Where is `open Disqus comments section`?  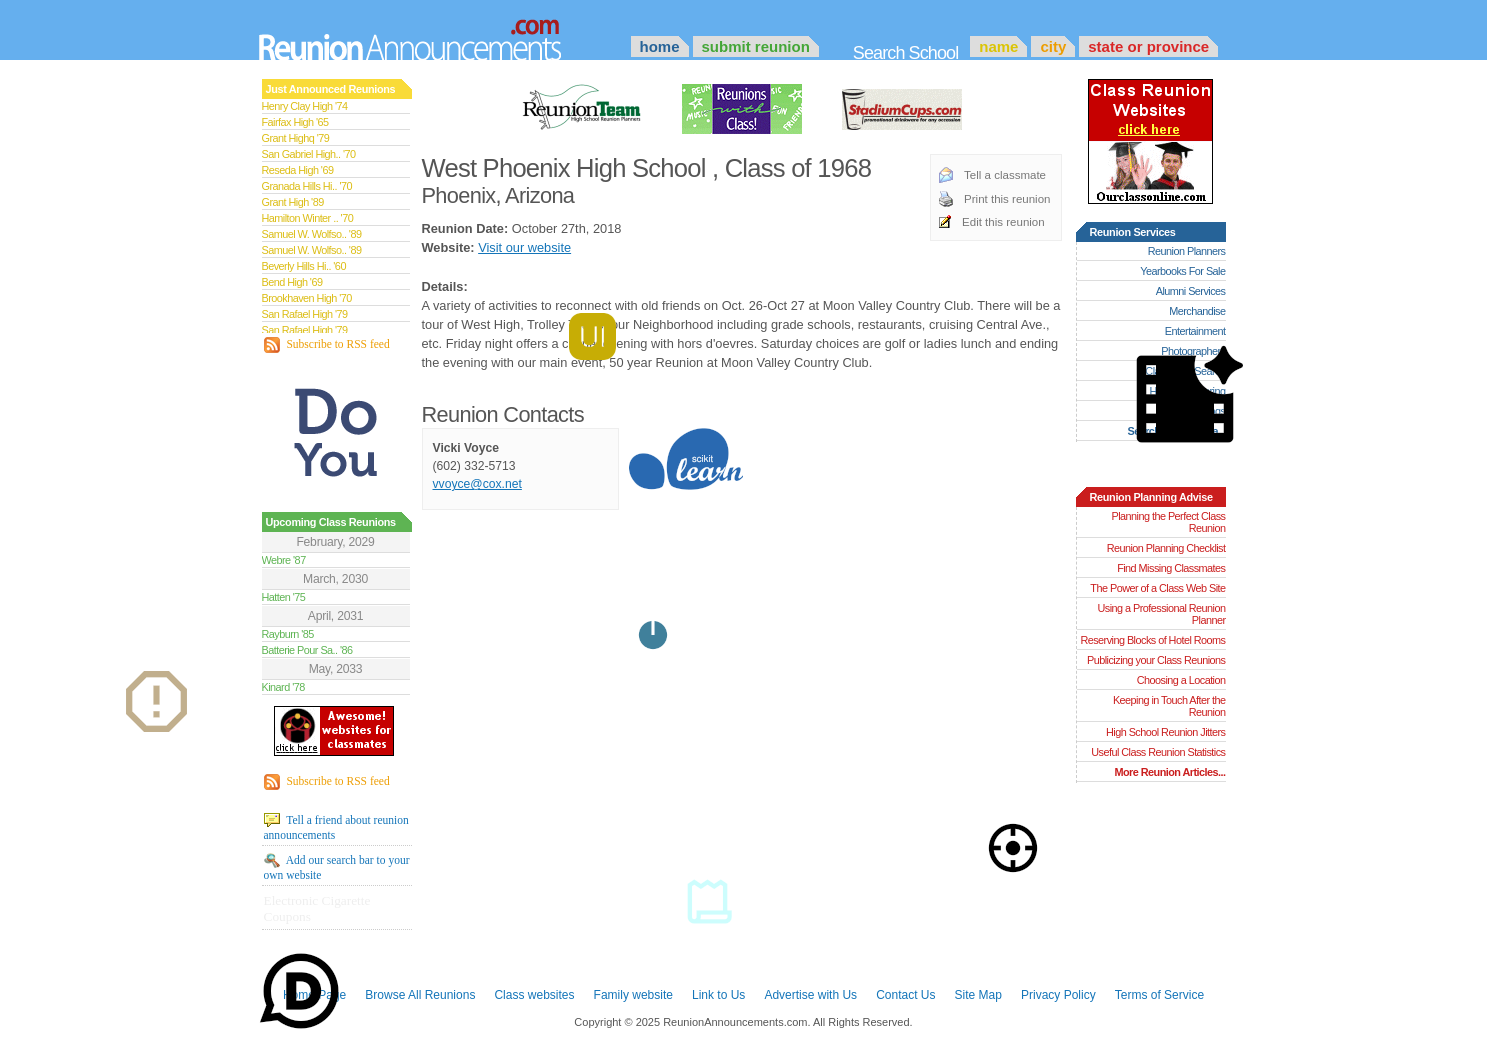
open Disqus comments section is located at coordinates (301, 991).